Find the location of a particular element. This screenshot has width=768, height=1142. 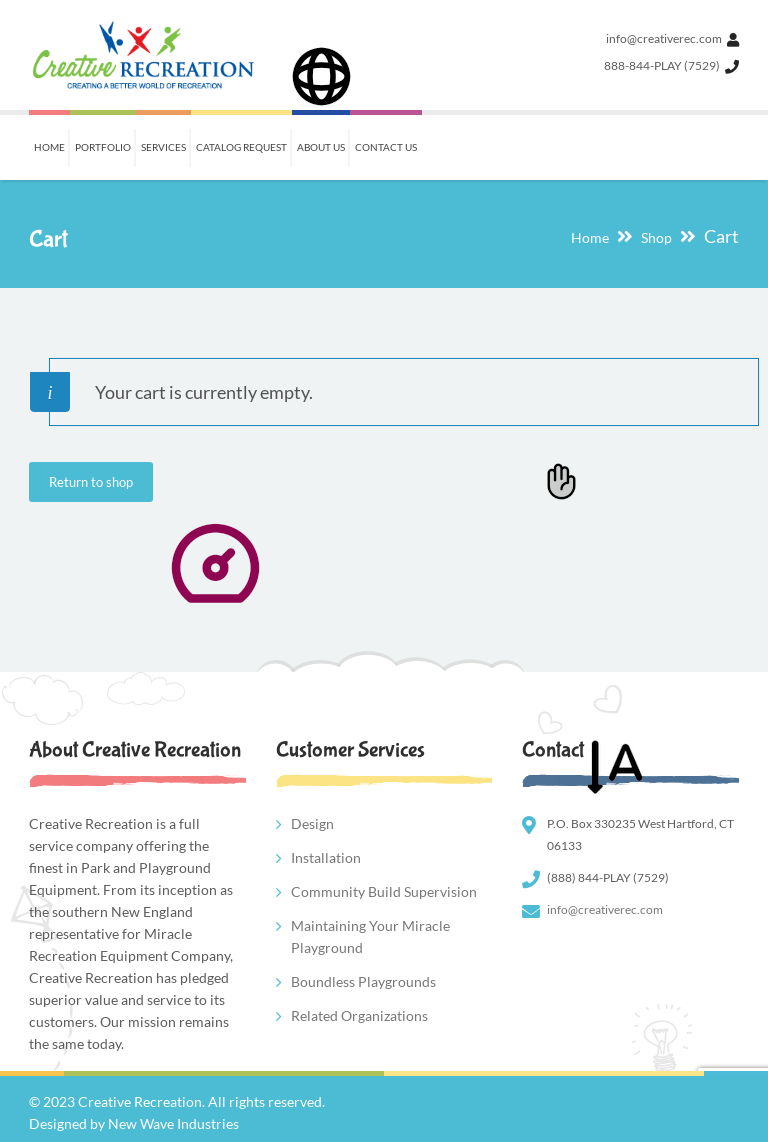

view 360-degree panorama is located at coordinates (321, 76).